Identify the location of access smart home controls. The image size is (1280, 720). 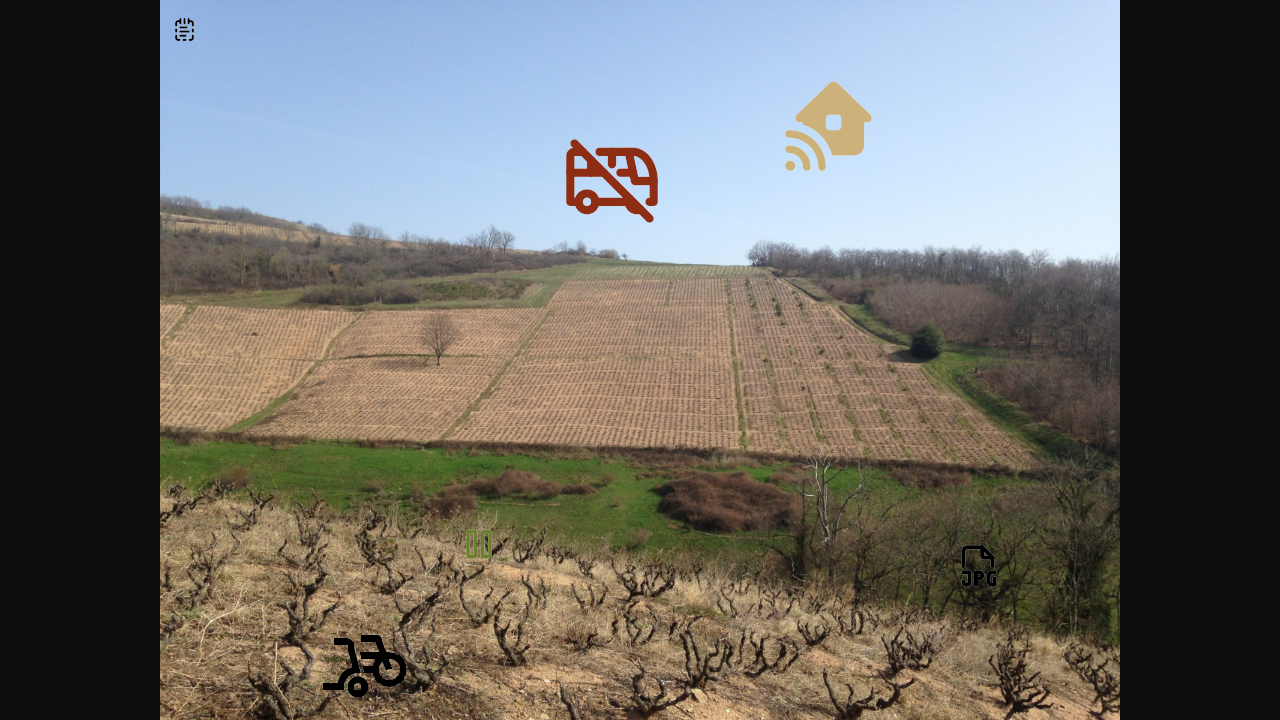
(831, 125).